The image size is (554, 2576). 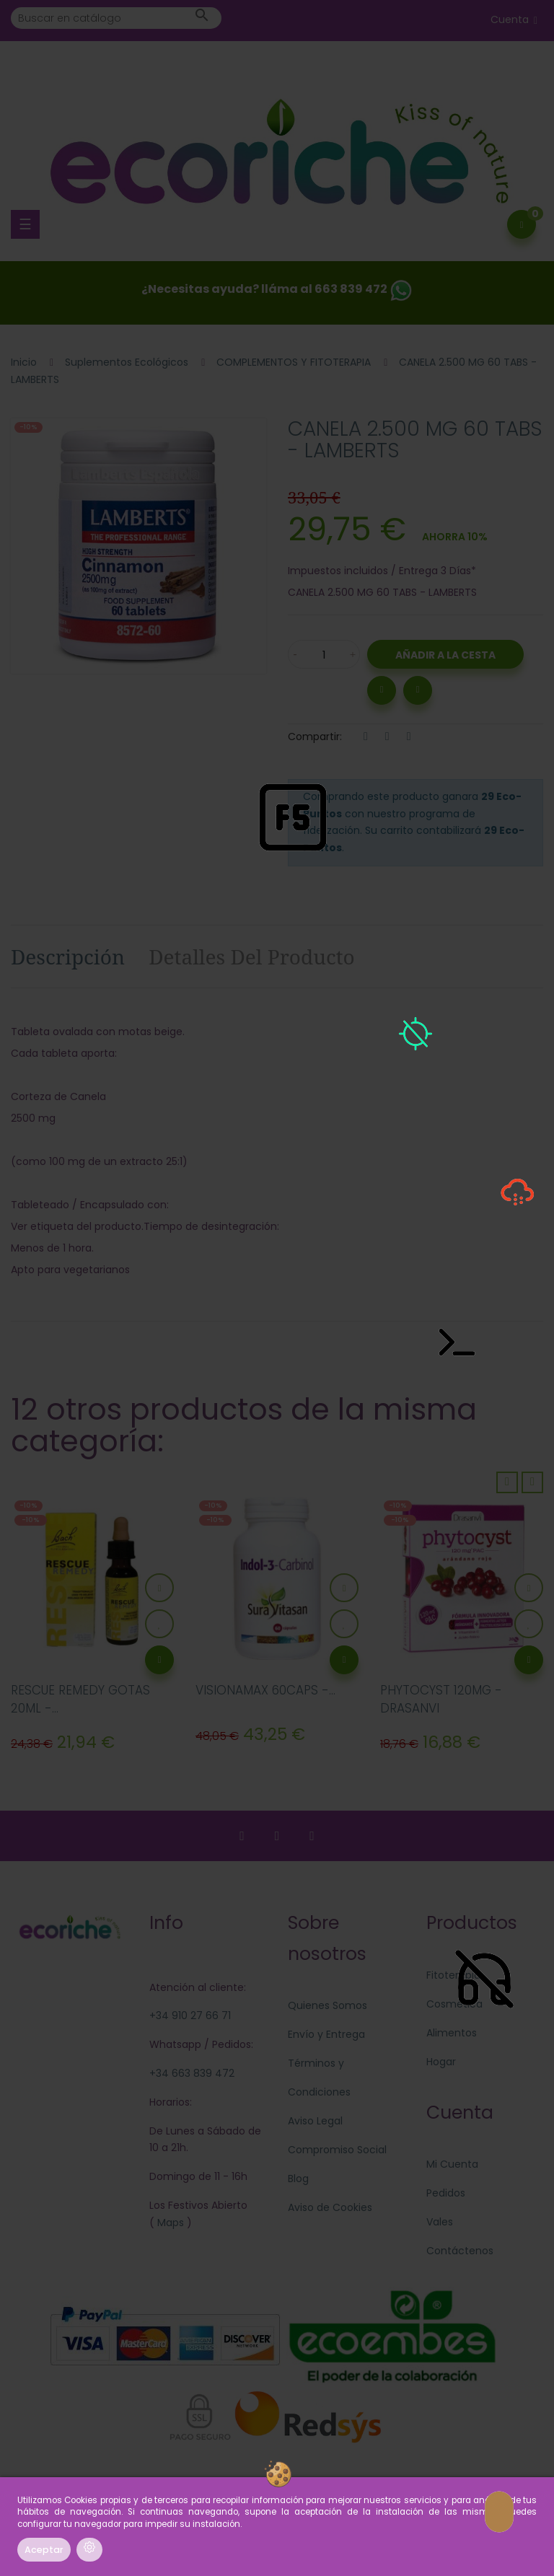 I want to click on location services disabled, so click(x=416, y=1034).